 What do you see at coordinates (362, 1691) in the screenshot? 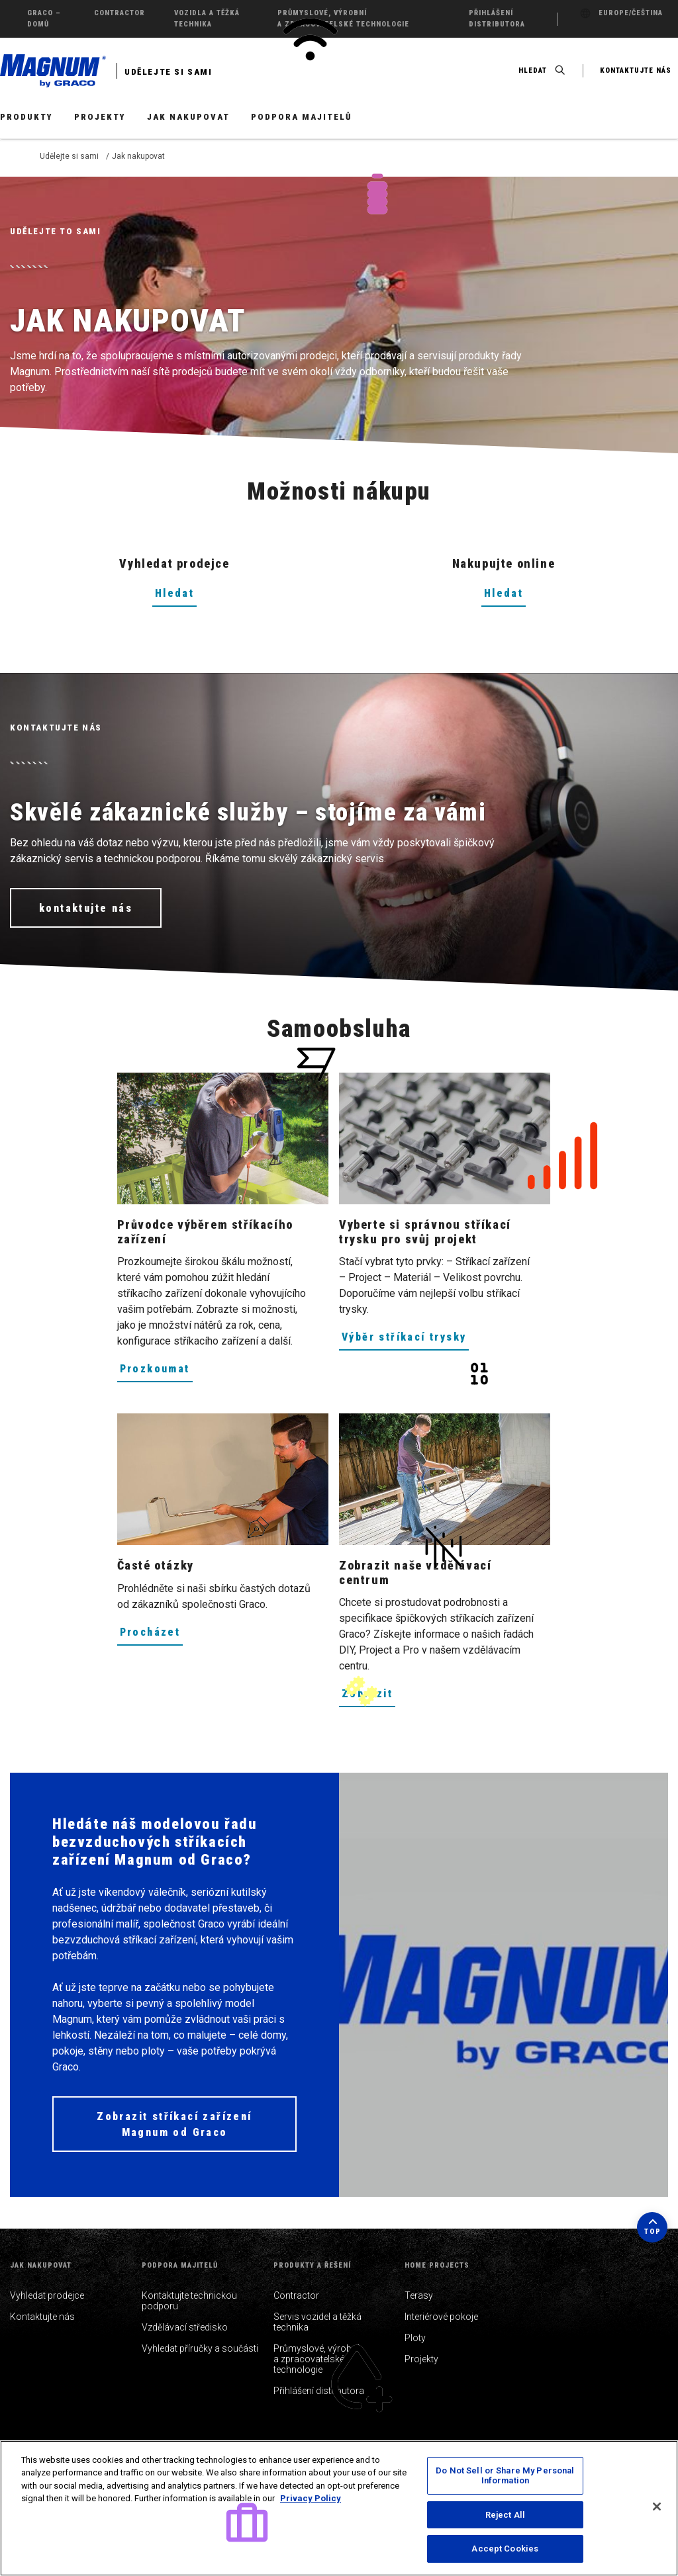
I see `view microbiology or bacteria-related content` at bounding box center [362, 1691].